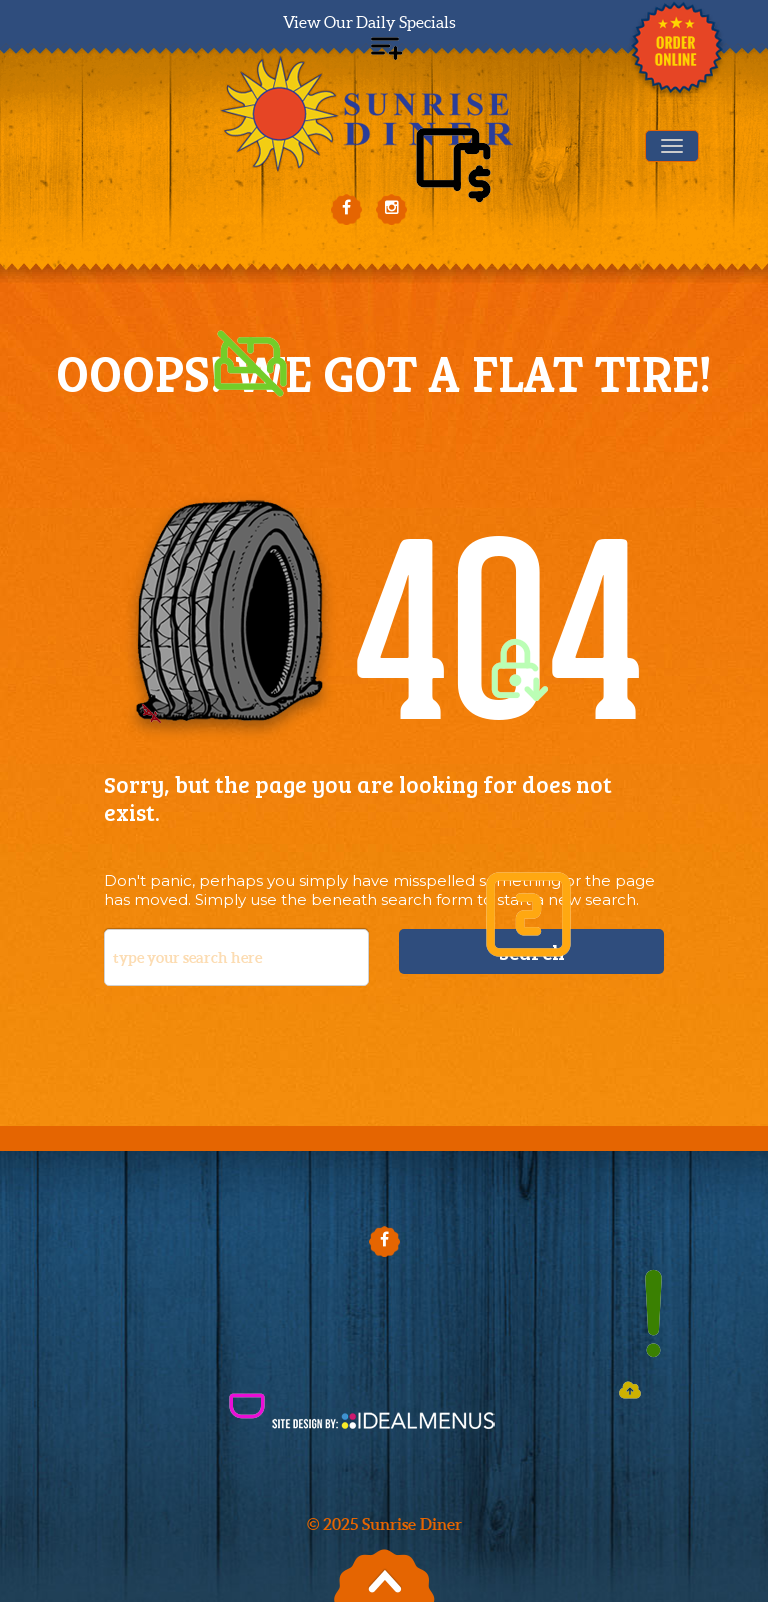  Describe the element at coordinates (385, 46) in the screenshot. I see `add a new item to your playlist` at that location.